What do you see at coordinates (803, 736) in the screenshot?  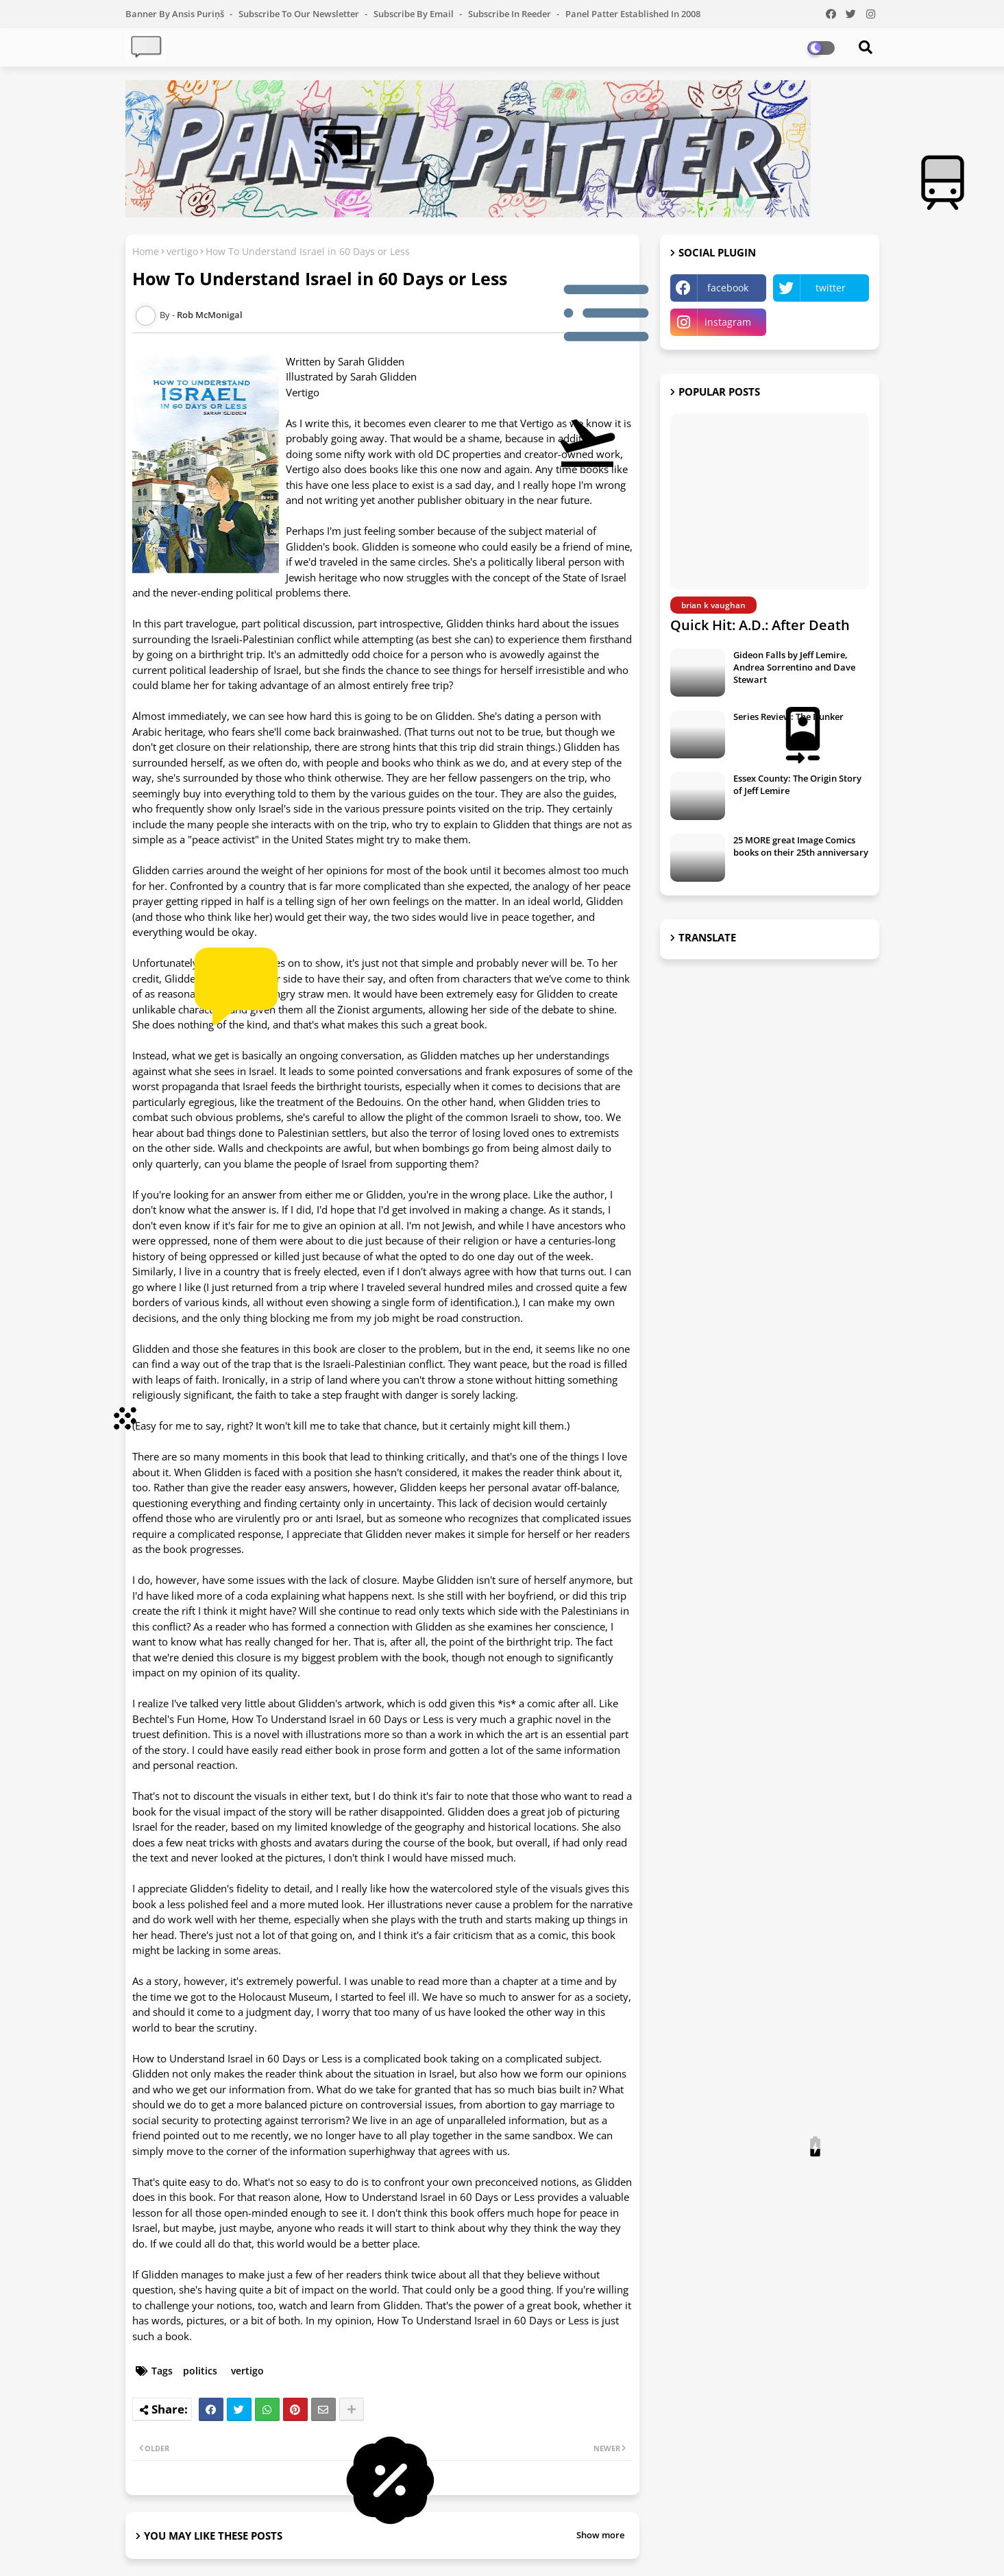 I see `switch to front-facing camera` at bounding box center [803, 736].